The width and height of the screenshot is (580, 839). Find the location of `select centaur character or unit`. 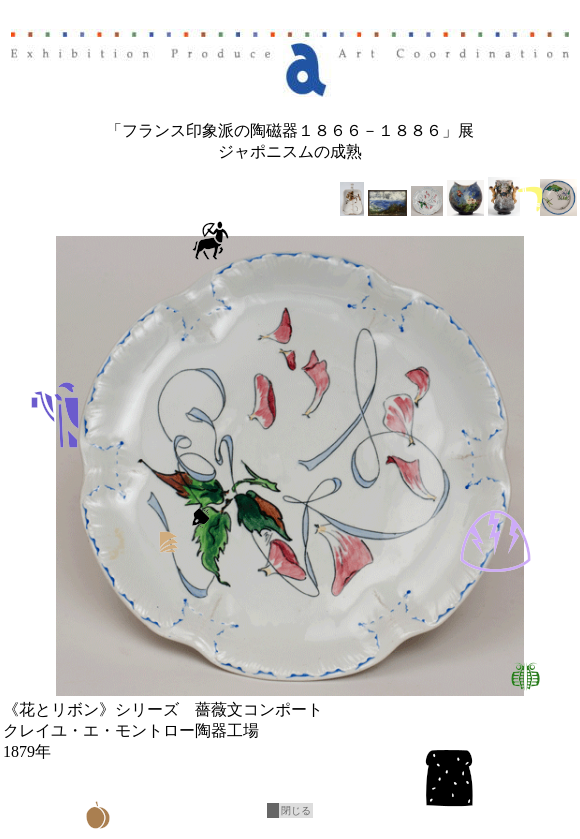

select centaur character or unit is located at coordinates (210, 240).